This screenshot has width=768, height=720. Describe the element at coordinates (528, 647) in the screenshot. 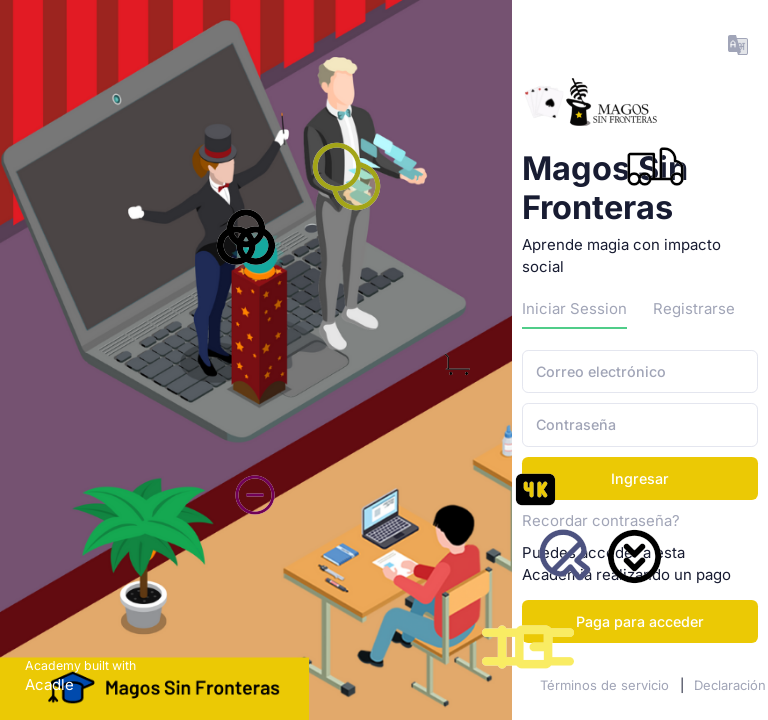

I see `adjust clothing or accessory settings` at that location.